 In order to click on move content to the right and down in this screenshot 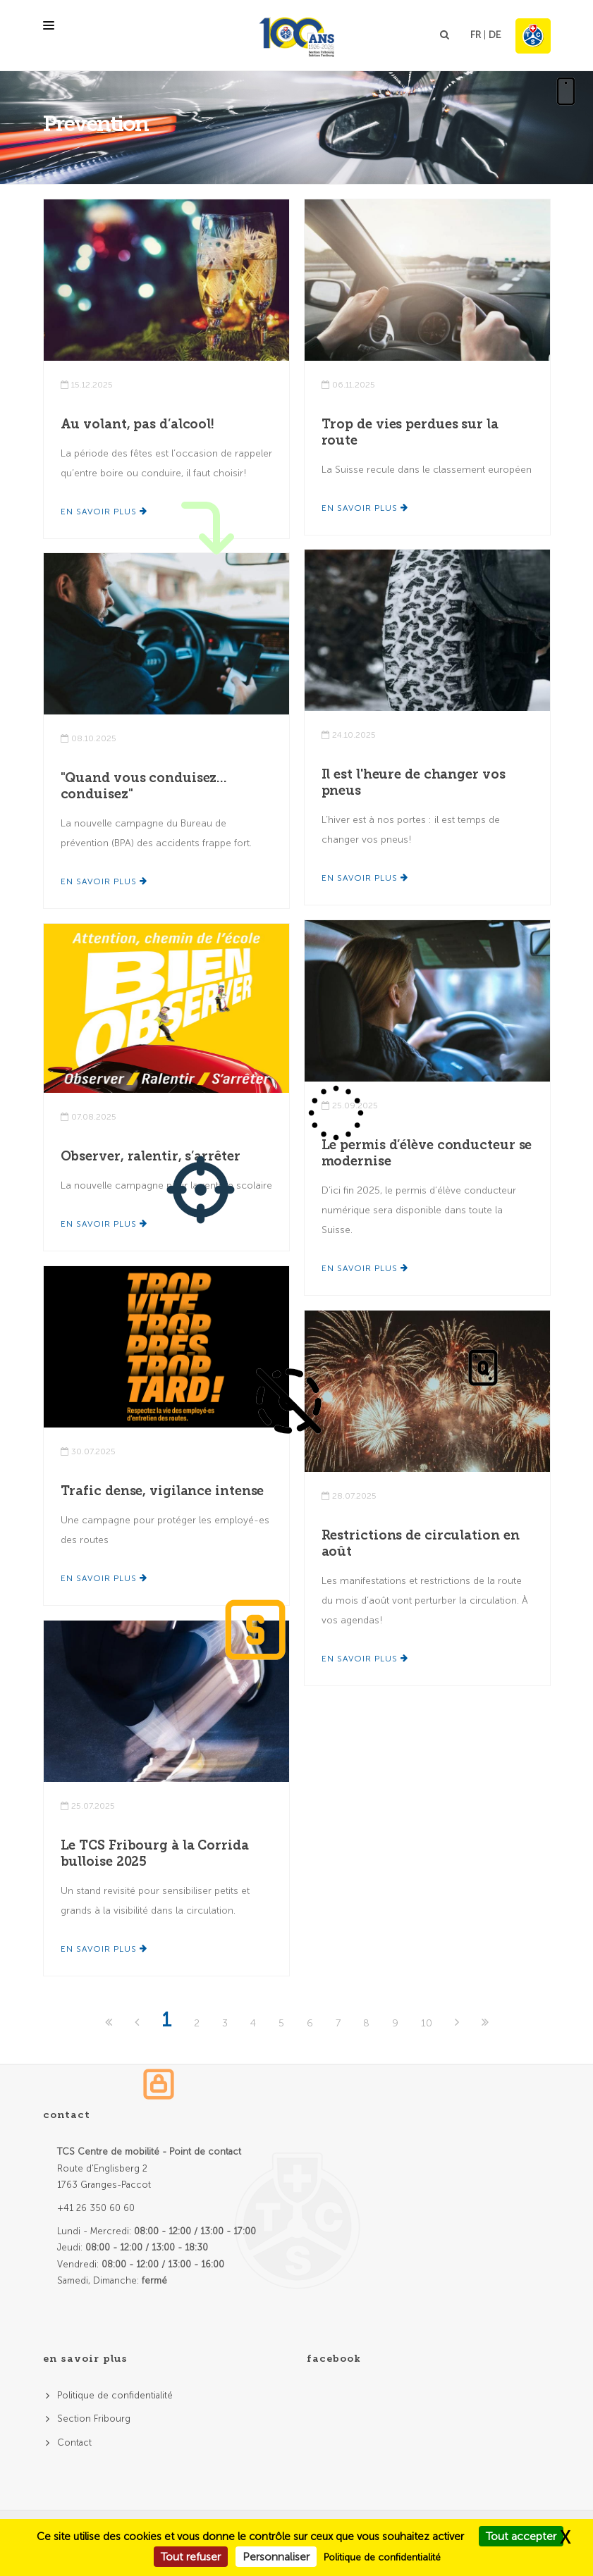, I will do `click(206, 526)`.